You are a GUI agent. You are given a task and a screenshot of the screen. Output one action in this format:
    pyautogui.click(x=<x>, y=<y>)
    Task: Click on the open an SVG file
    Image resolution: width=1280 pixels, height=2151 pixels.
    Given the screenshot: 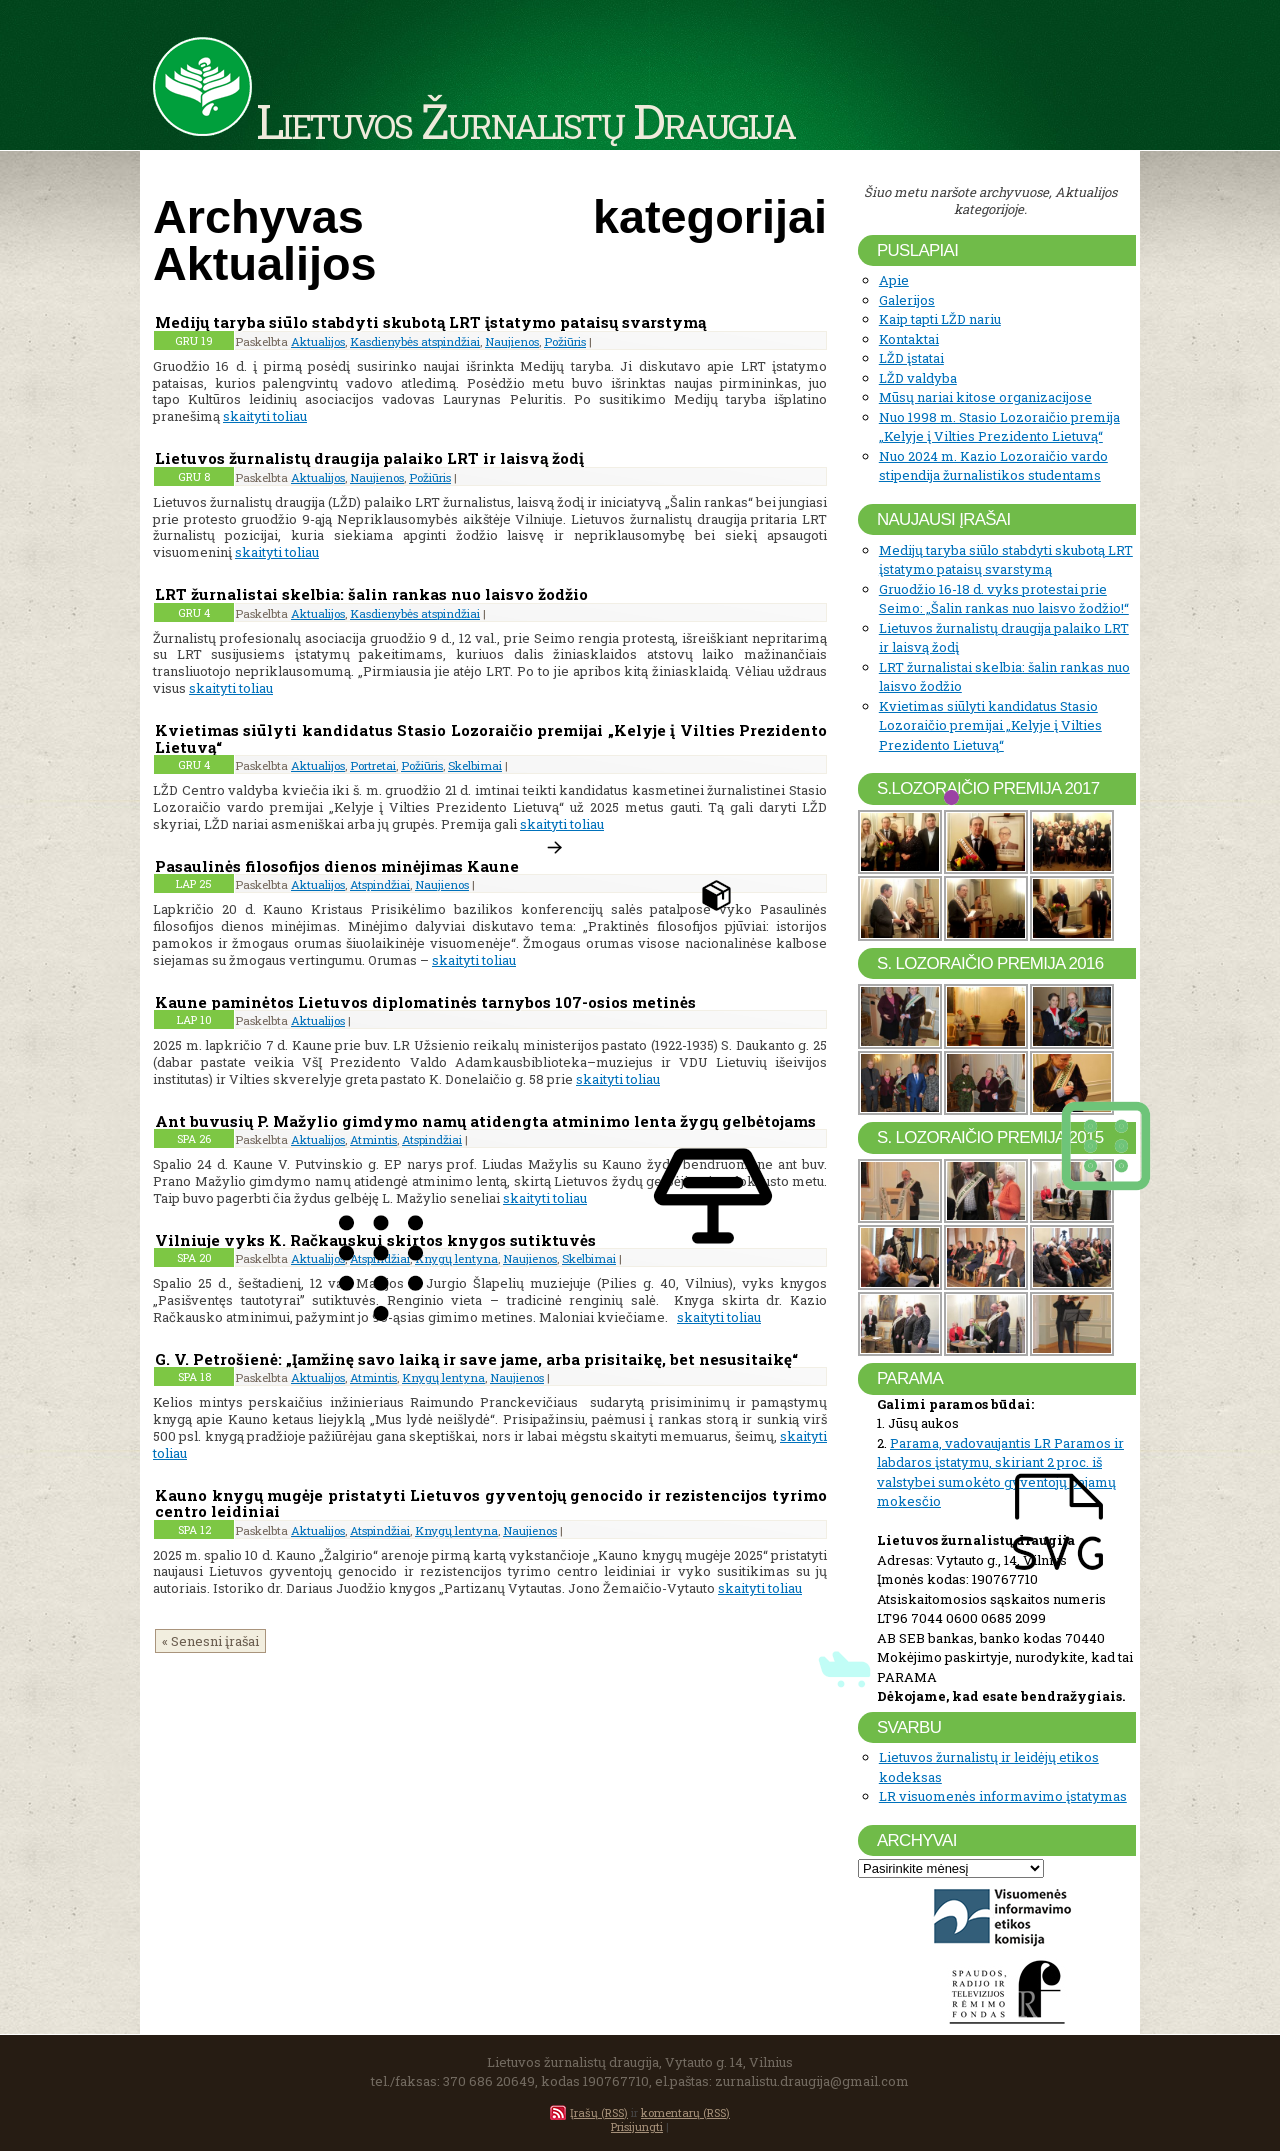 What is the action you would take?
    pyautogui.click(x=1059, y=1526)
    